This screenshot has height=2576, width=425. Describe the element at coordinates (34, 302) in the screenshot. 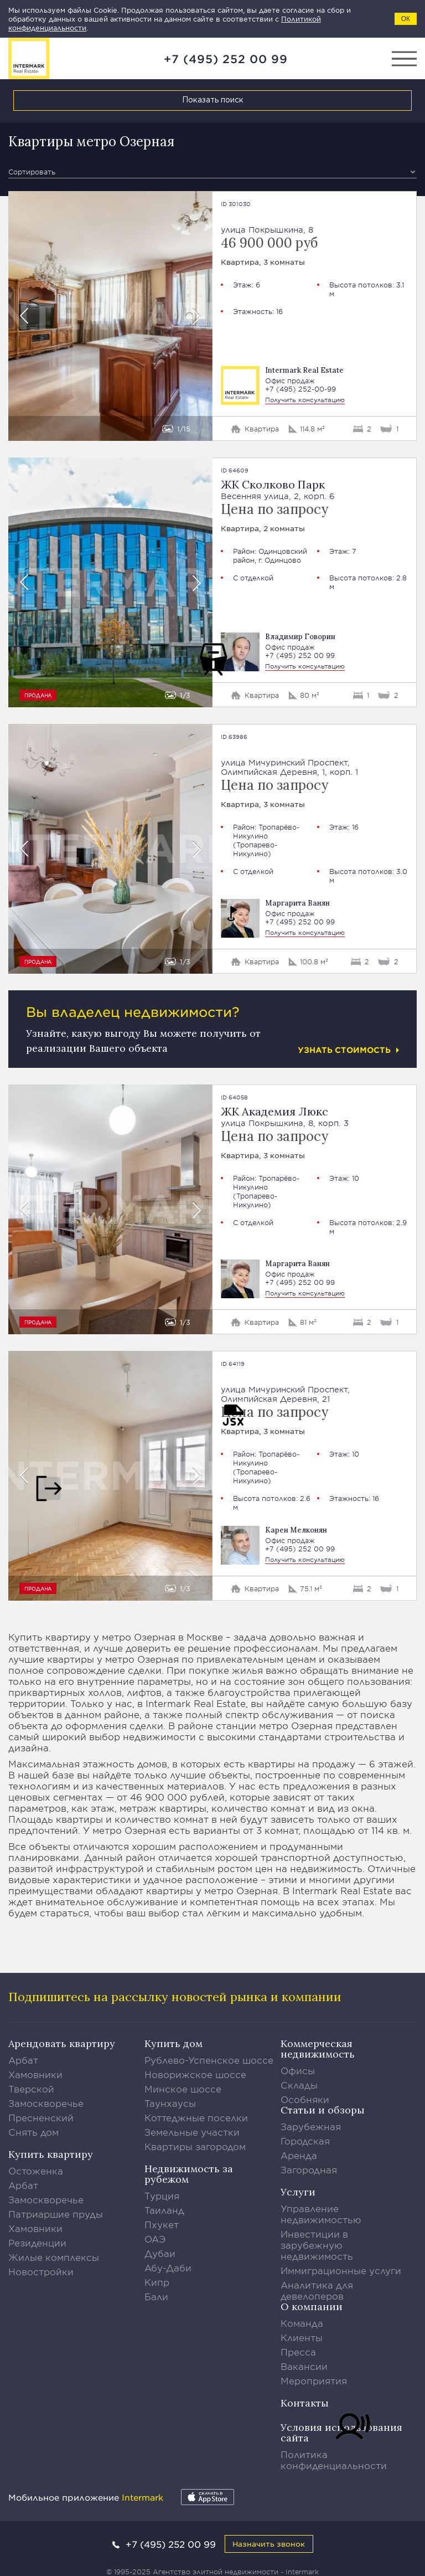

I see `less than or equal to mathematical operator` at that location.